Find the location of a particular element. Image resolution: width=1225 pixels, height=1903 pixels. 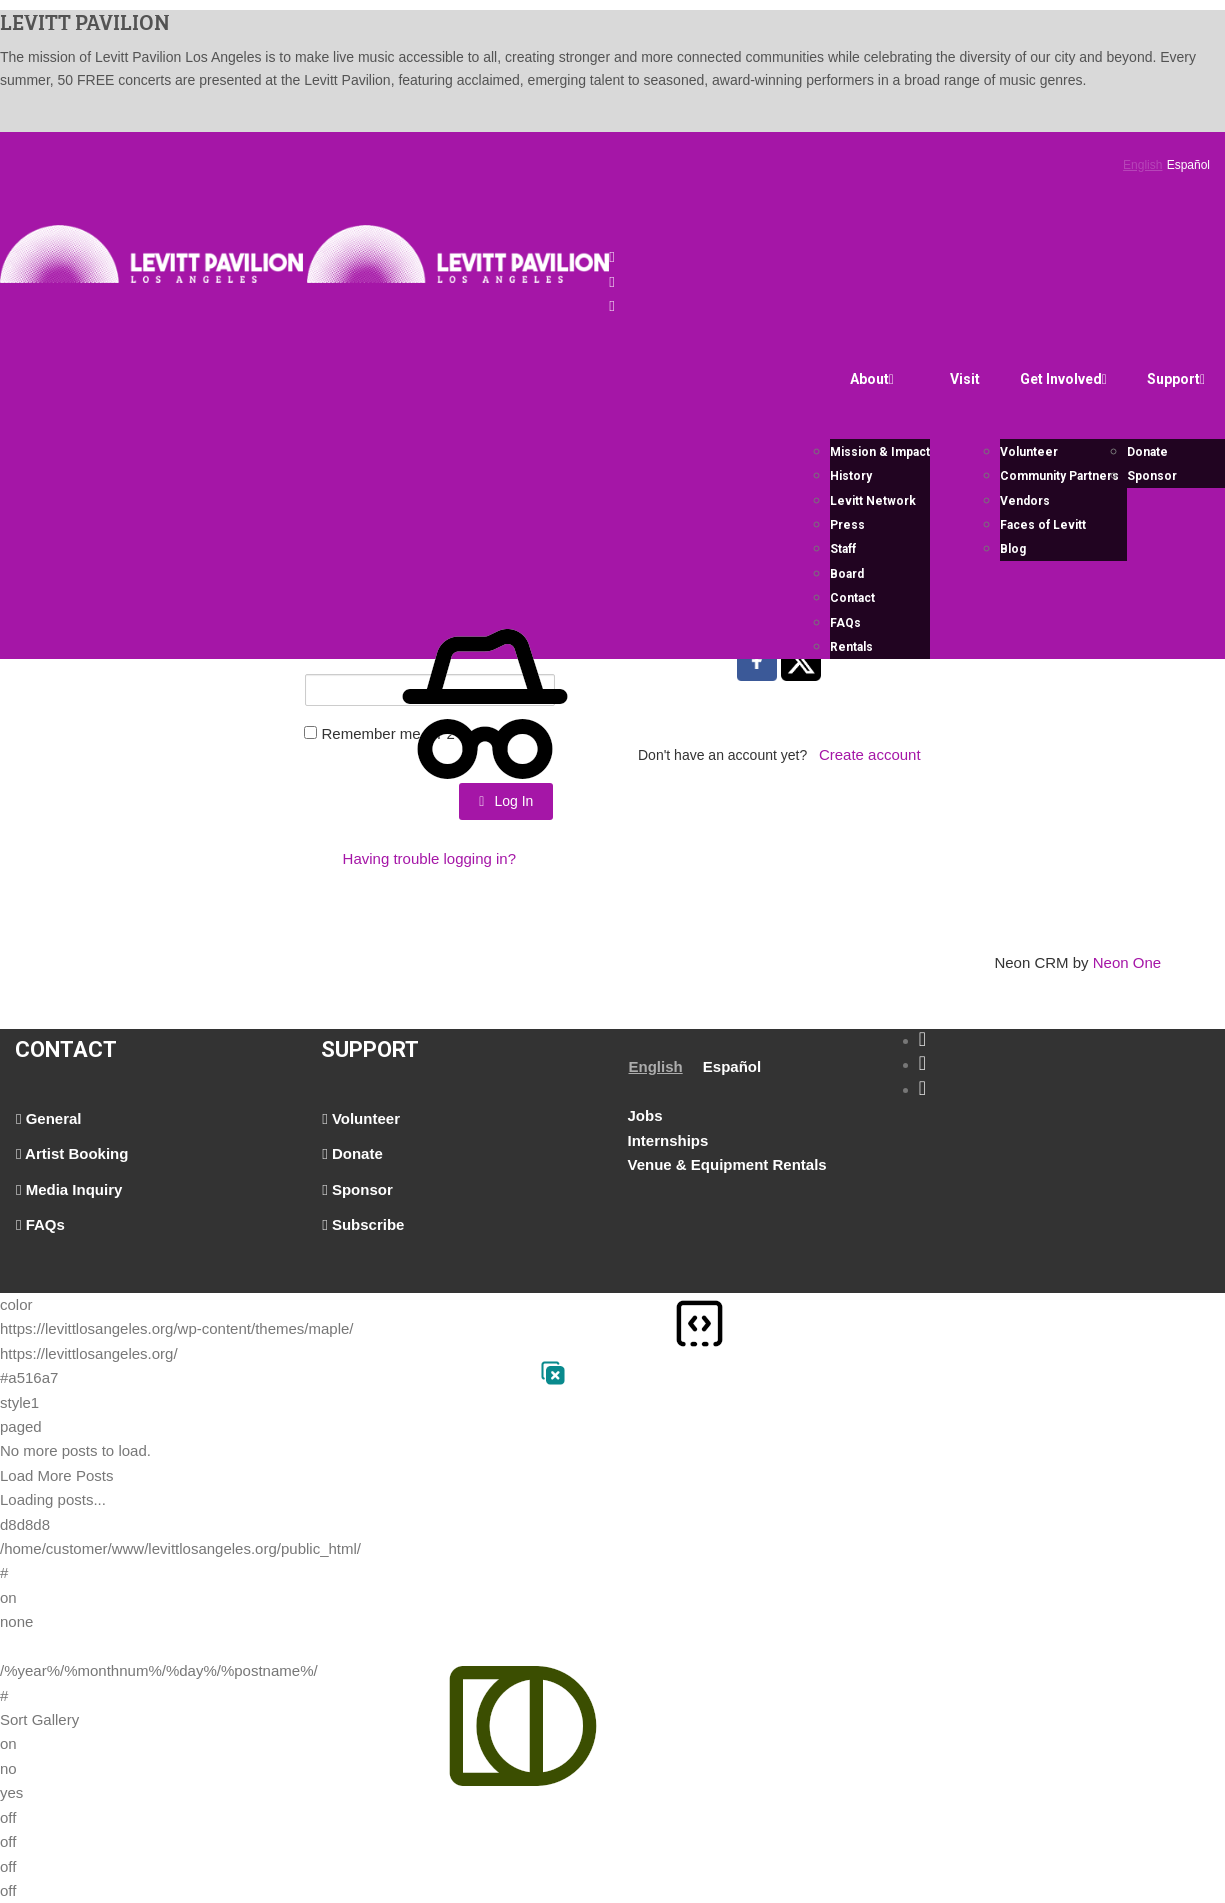

embed code snippet in a container is located at coordinates (699, 1323).